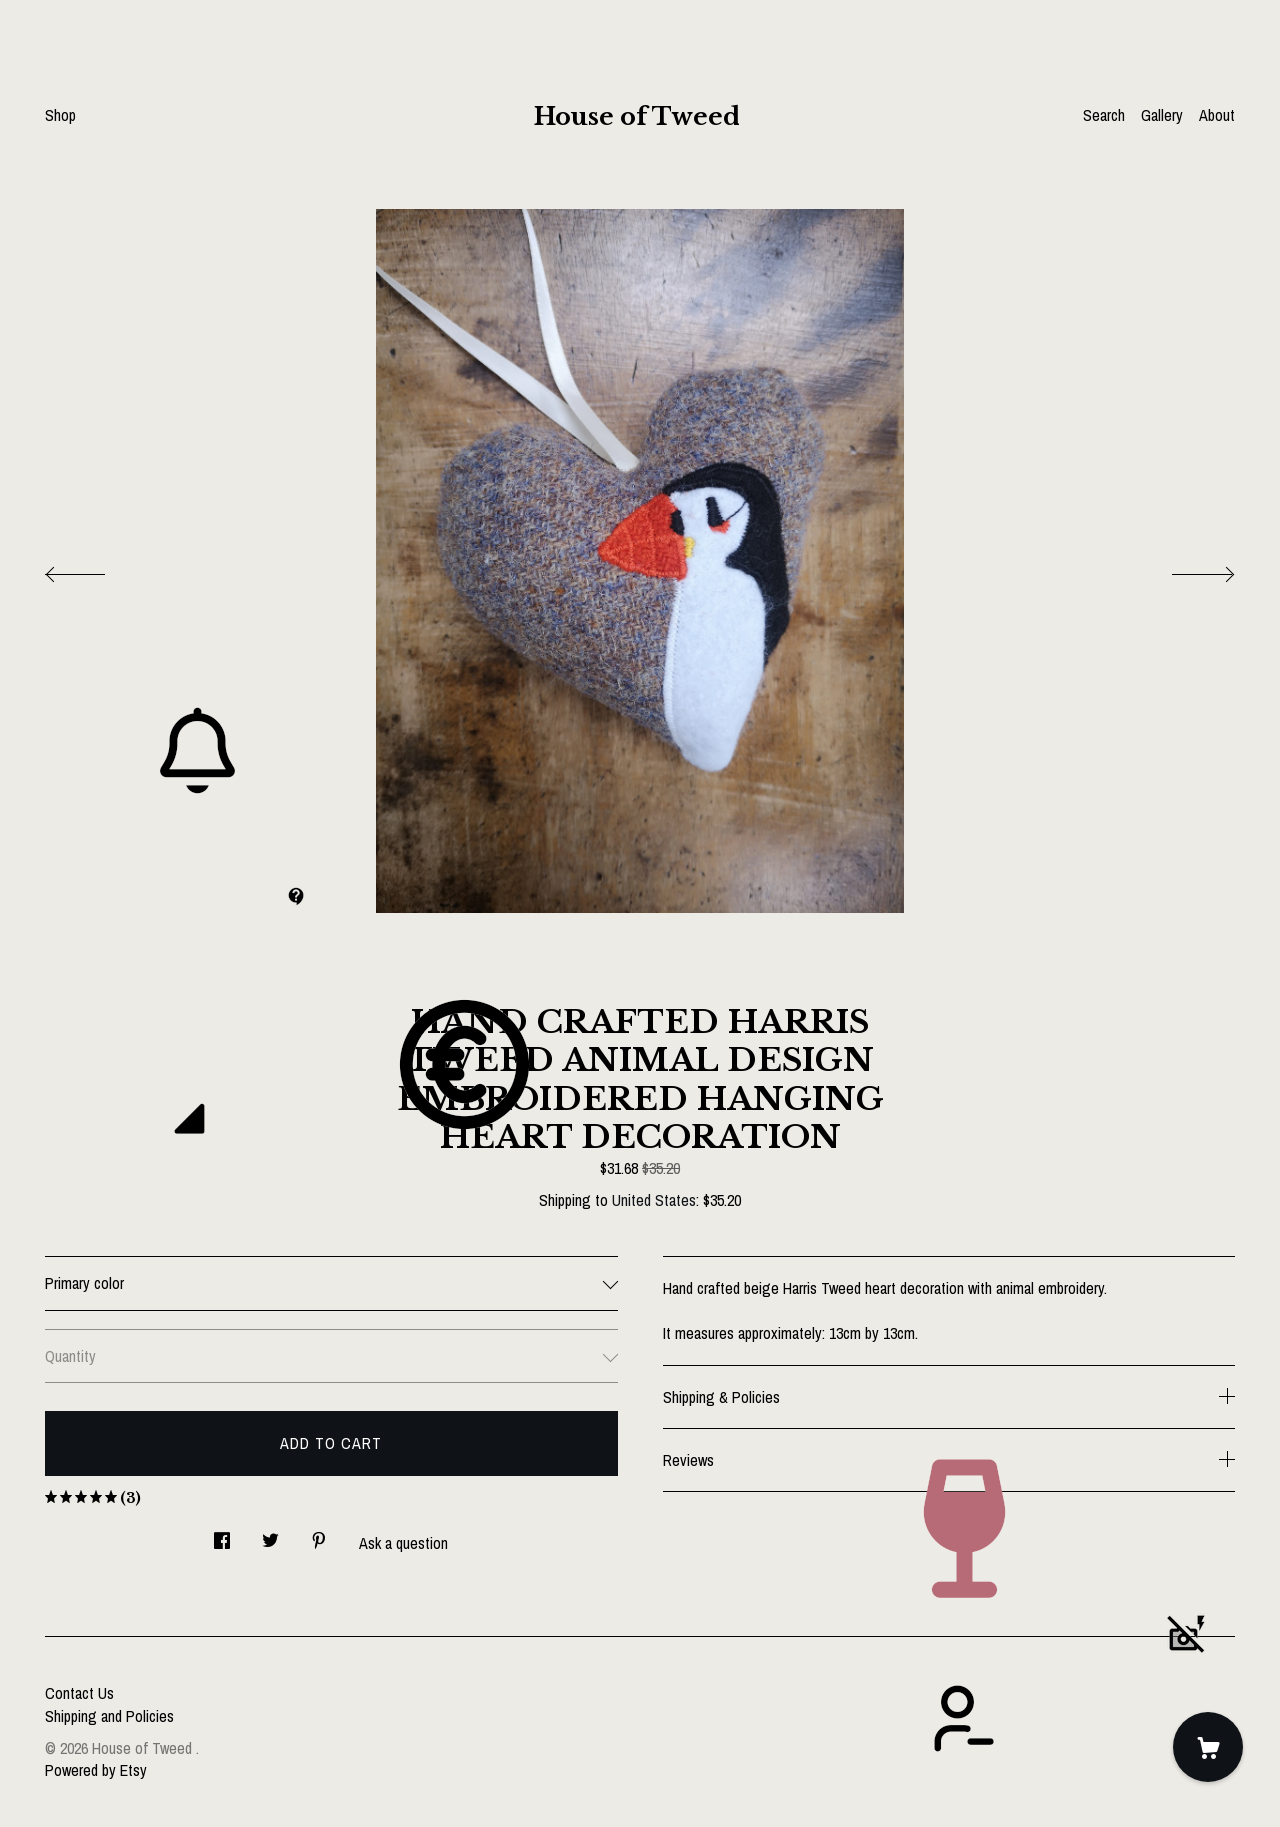  What do you see at coordinates (192, 1120) in the screenshot?
I see `indicates full cellular signal strength` at bounding box center [192, 1120].